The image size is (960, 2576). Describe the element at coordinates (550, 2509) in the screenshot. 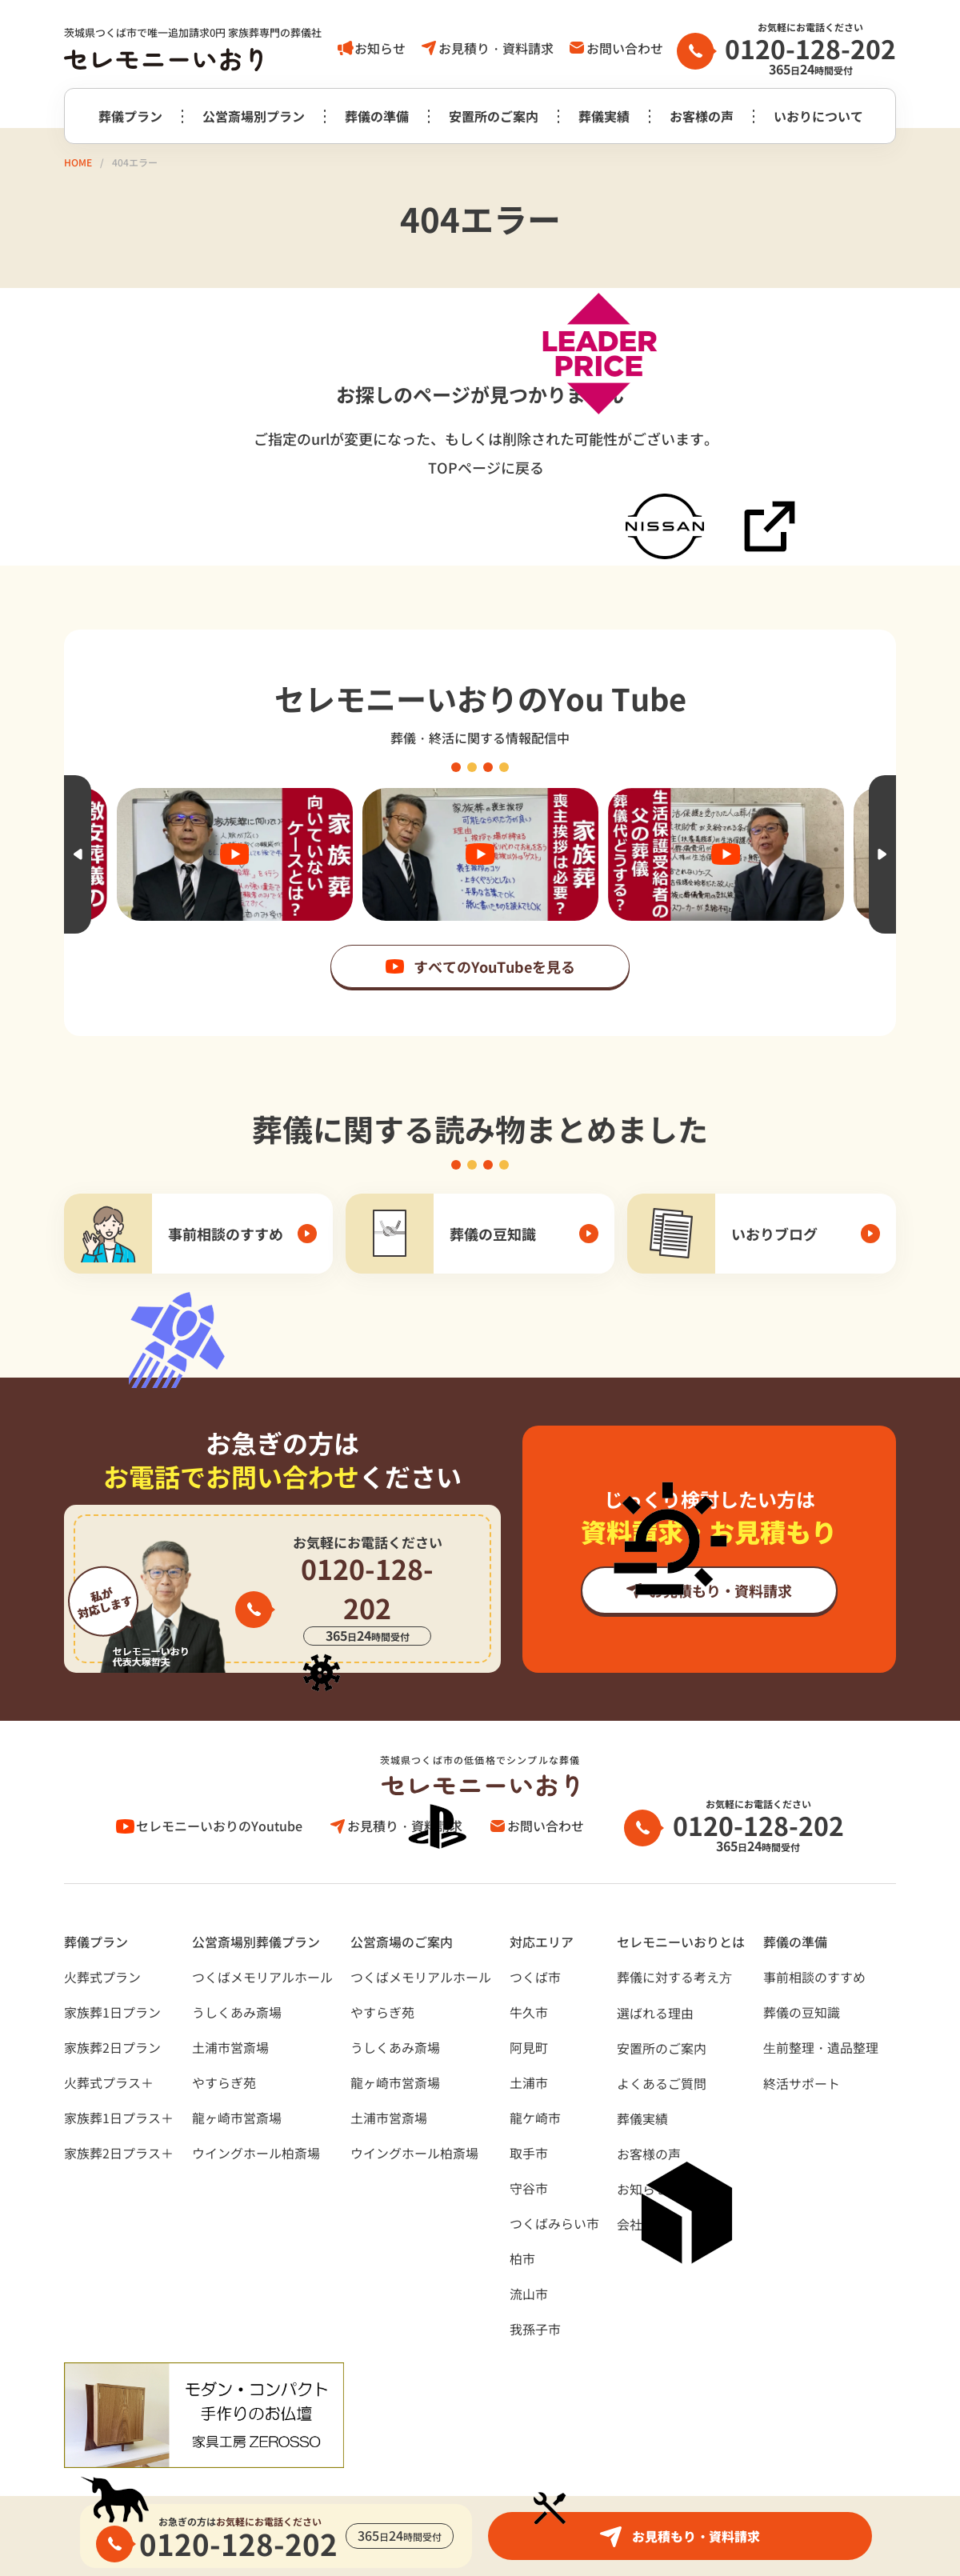

I see `access settings and configuration options` at that location.